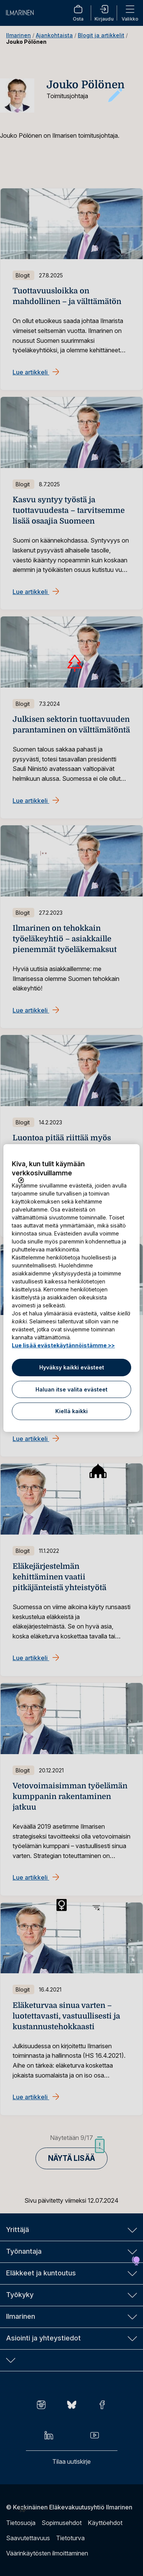  I want to click on clear all active filters, so click(96, 1907).